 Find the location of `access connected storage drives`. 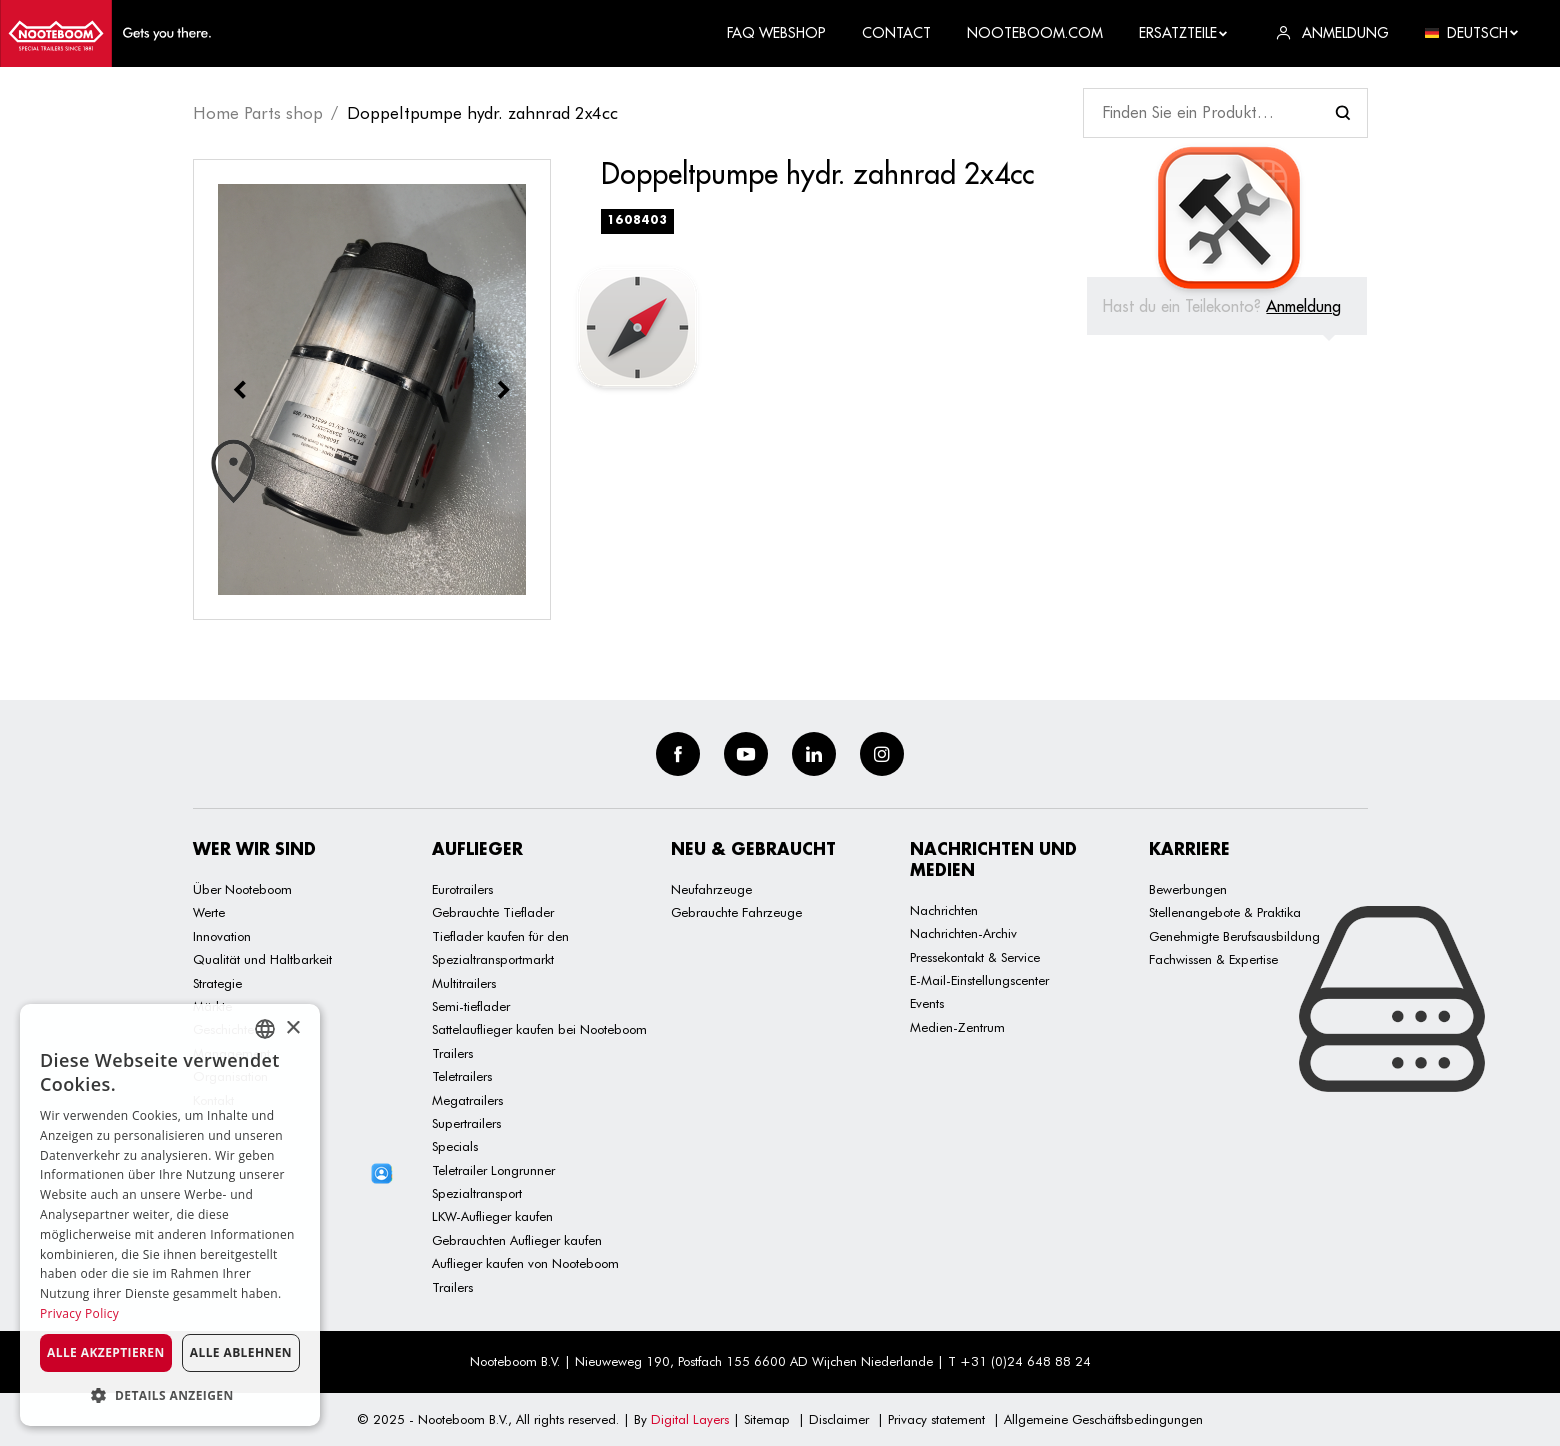

access connected storage drives is located at coordinates (1392, 999).